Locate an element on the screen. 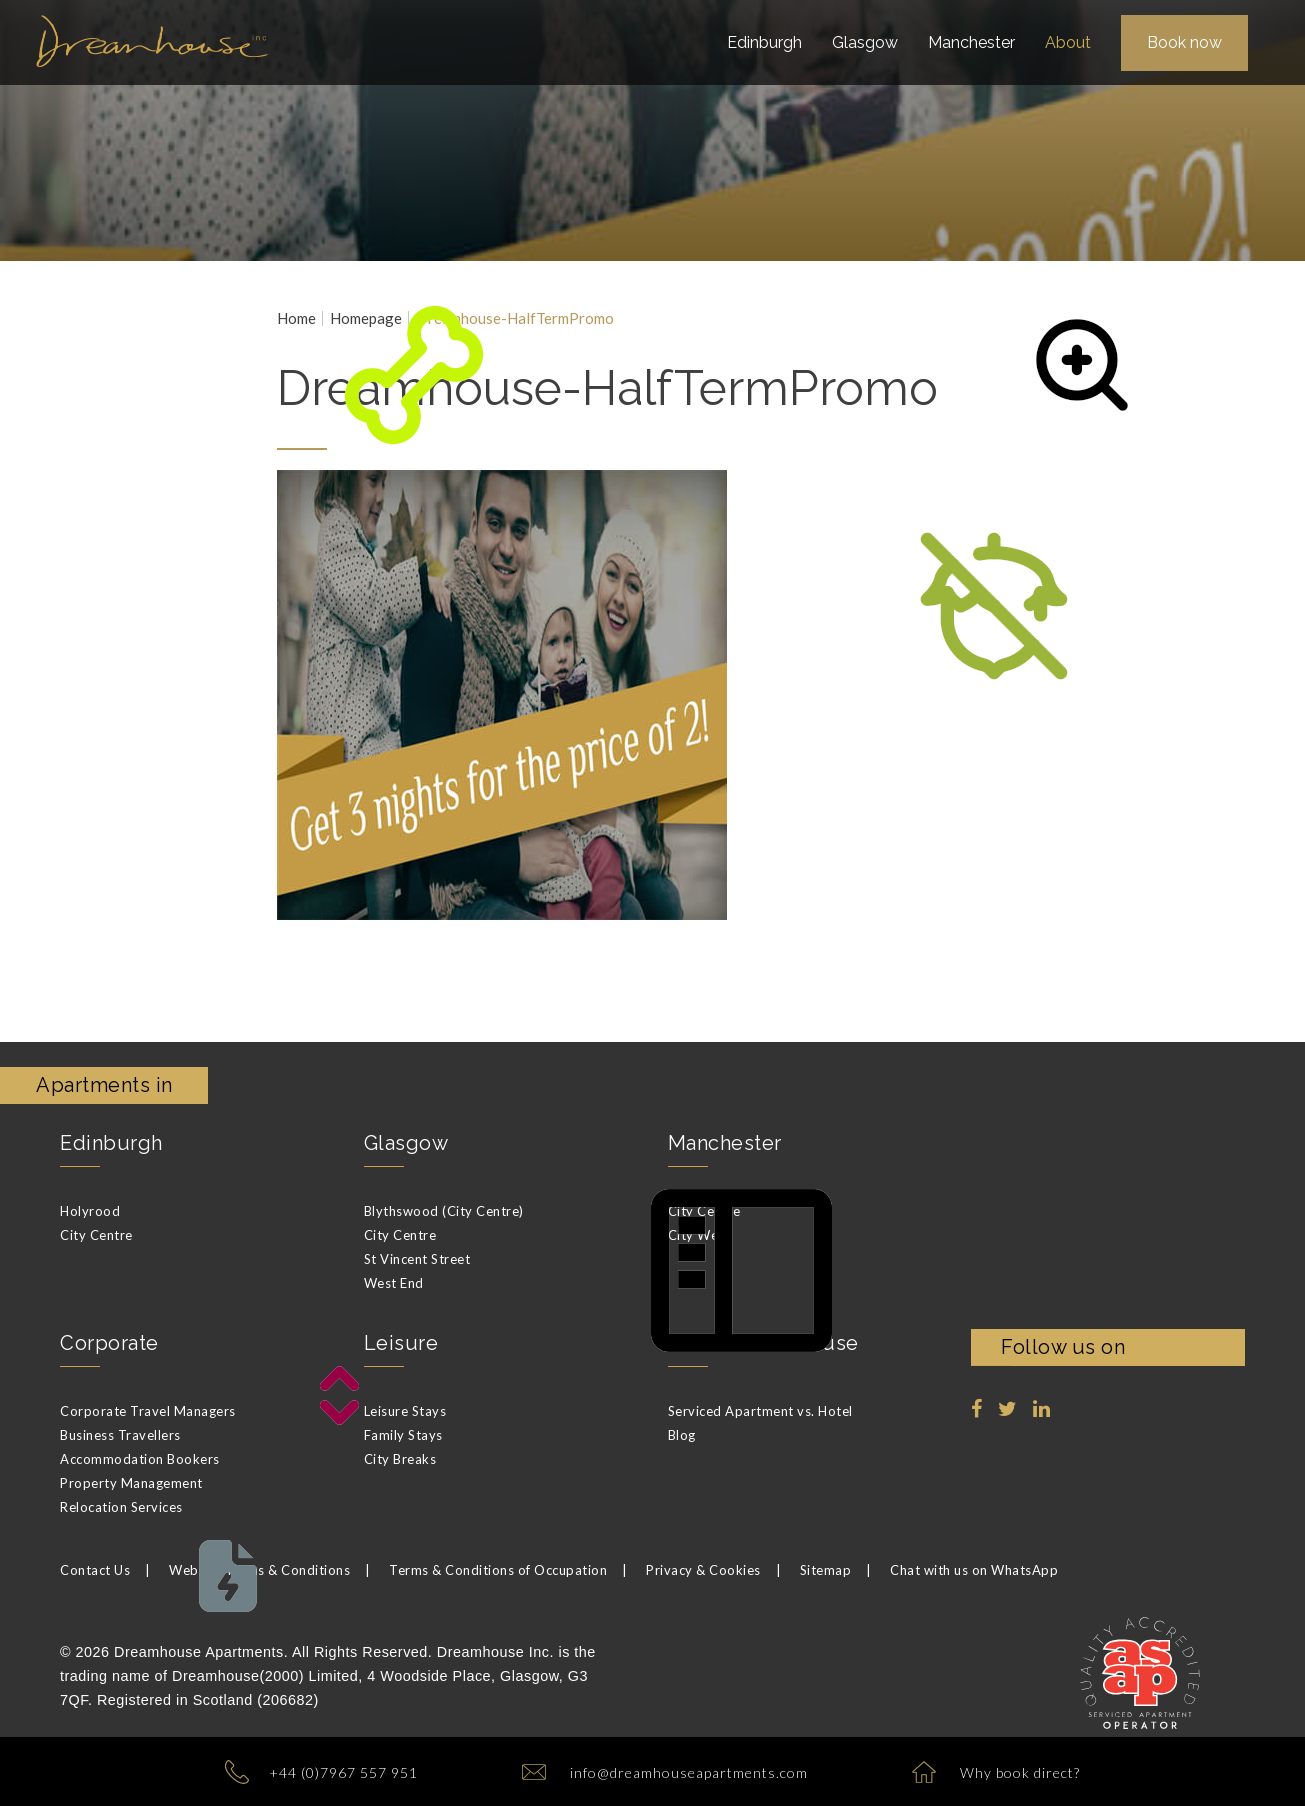 This screenshot has height=1806, width=1305. expand or collapse a section is located at coordinates (339, 1395).